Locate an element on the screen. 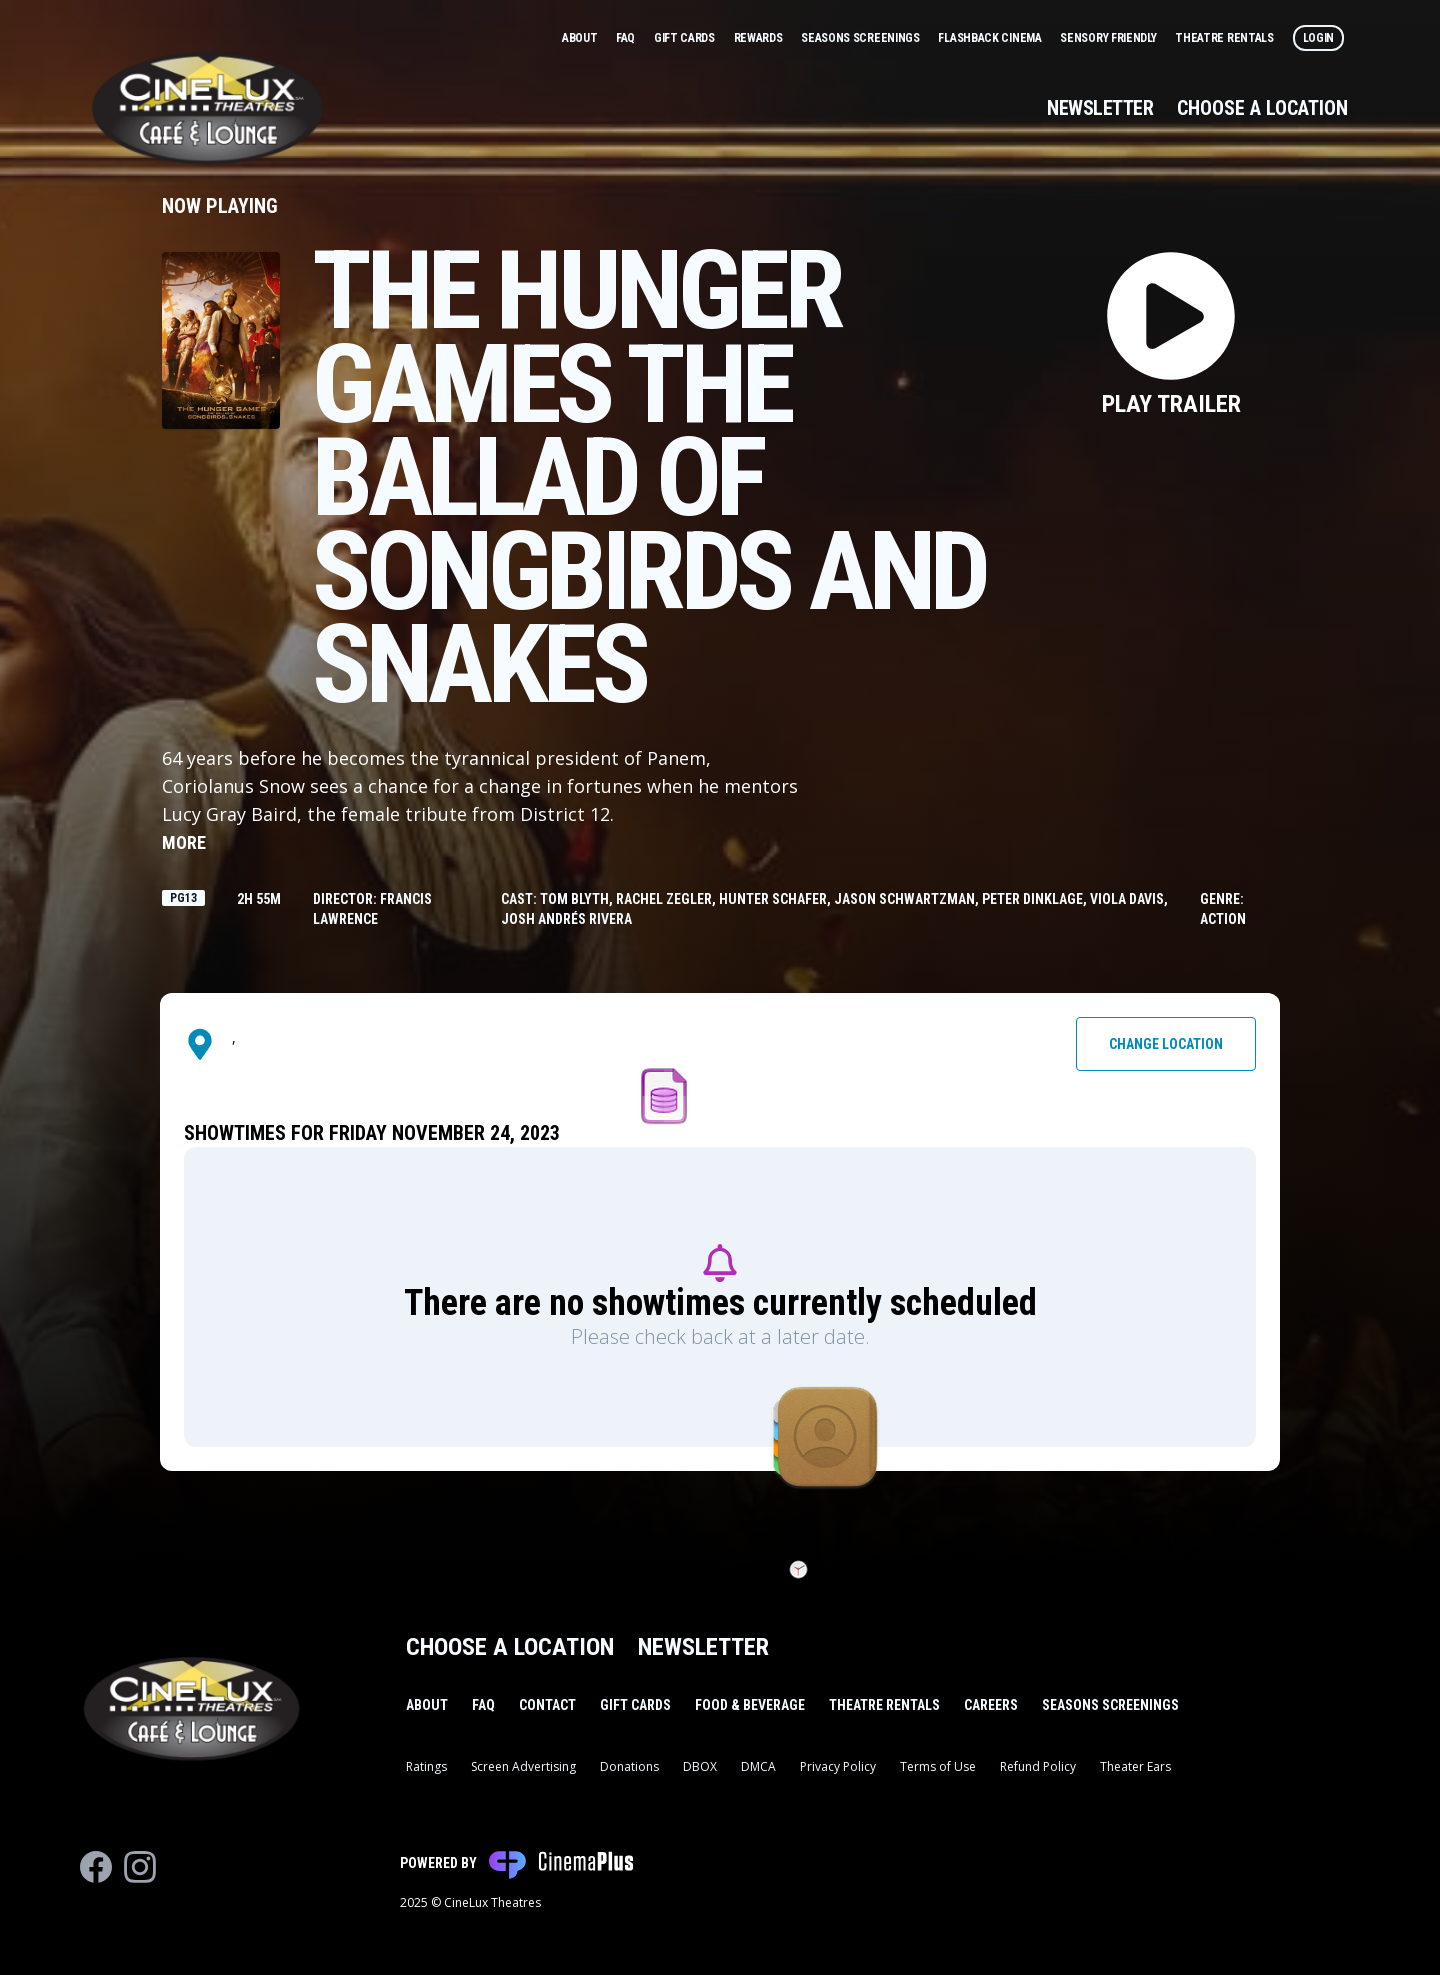 The image size is (1440, 1975). libreoffice base database file is located at coordinates (664, 1096).